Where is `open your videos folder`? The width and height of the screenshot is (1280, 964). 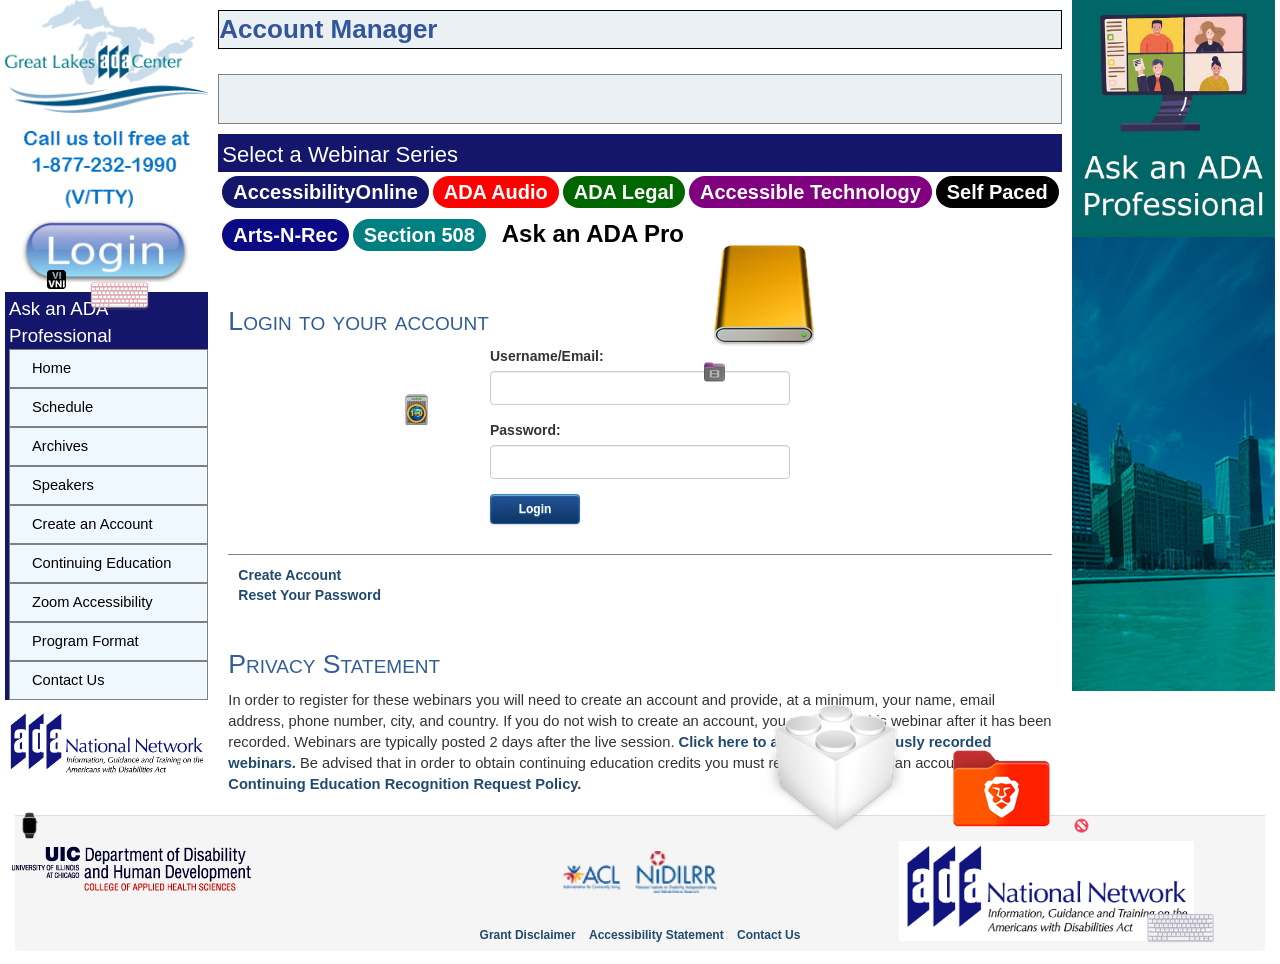
open your videos folder is located at coordinates (714, 371).